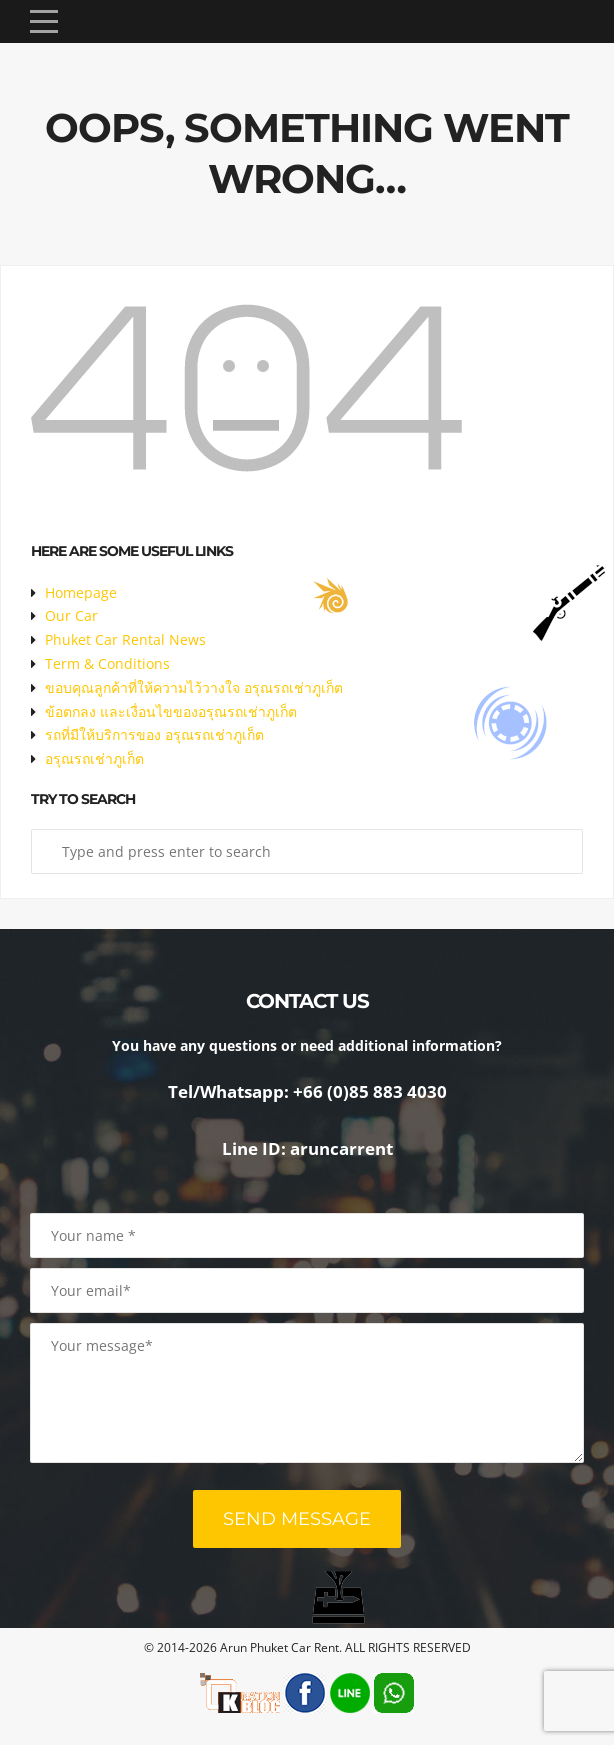 Image resolution: width=614 pixels, height=1745 pixels. Describe the element at coordinates (569, 603) in the screenshot. I see `select musket weapon in game inventory` at that location.